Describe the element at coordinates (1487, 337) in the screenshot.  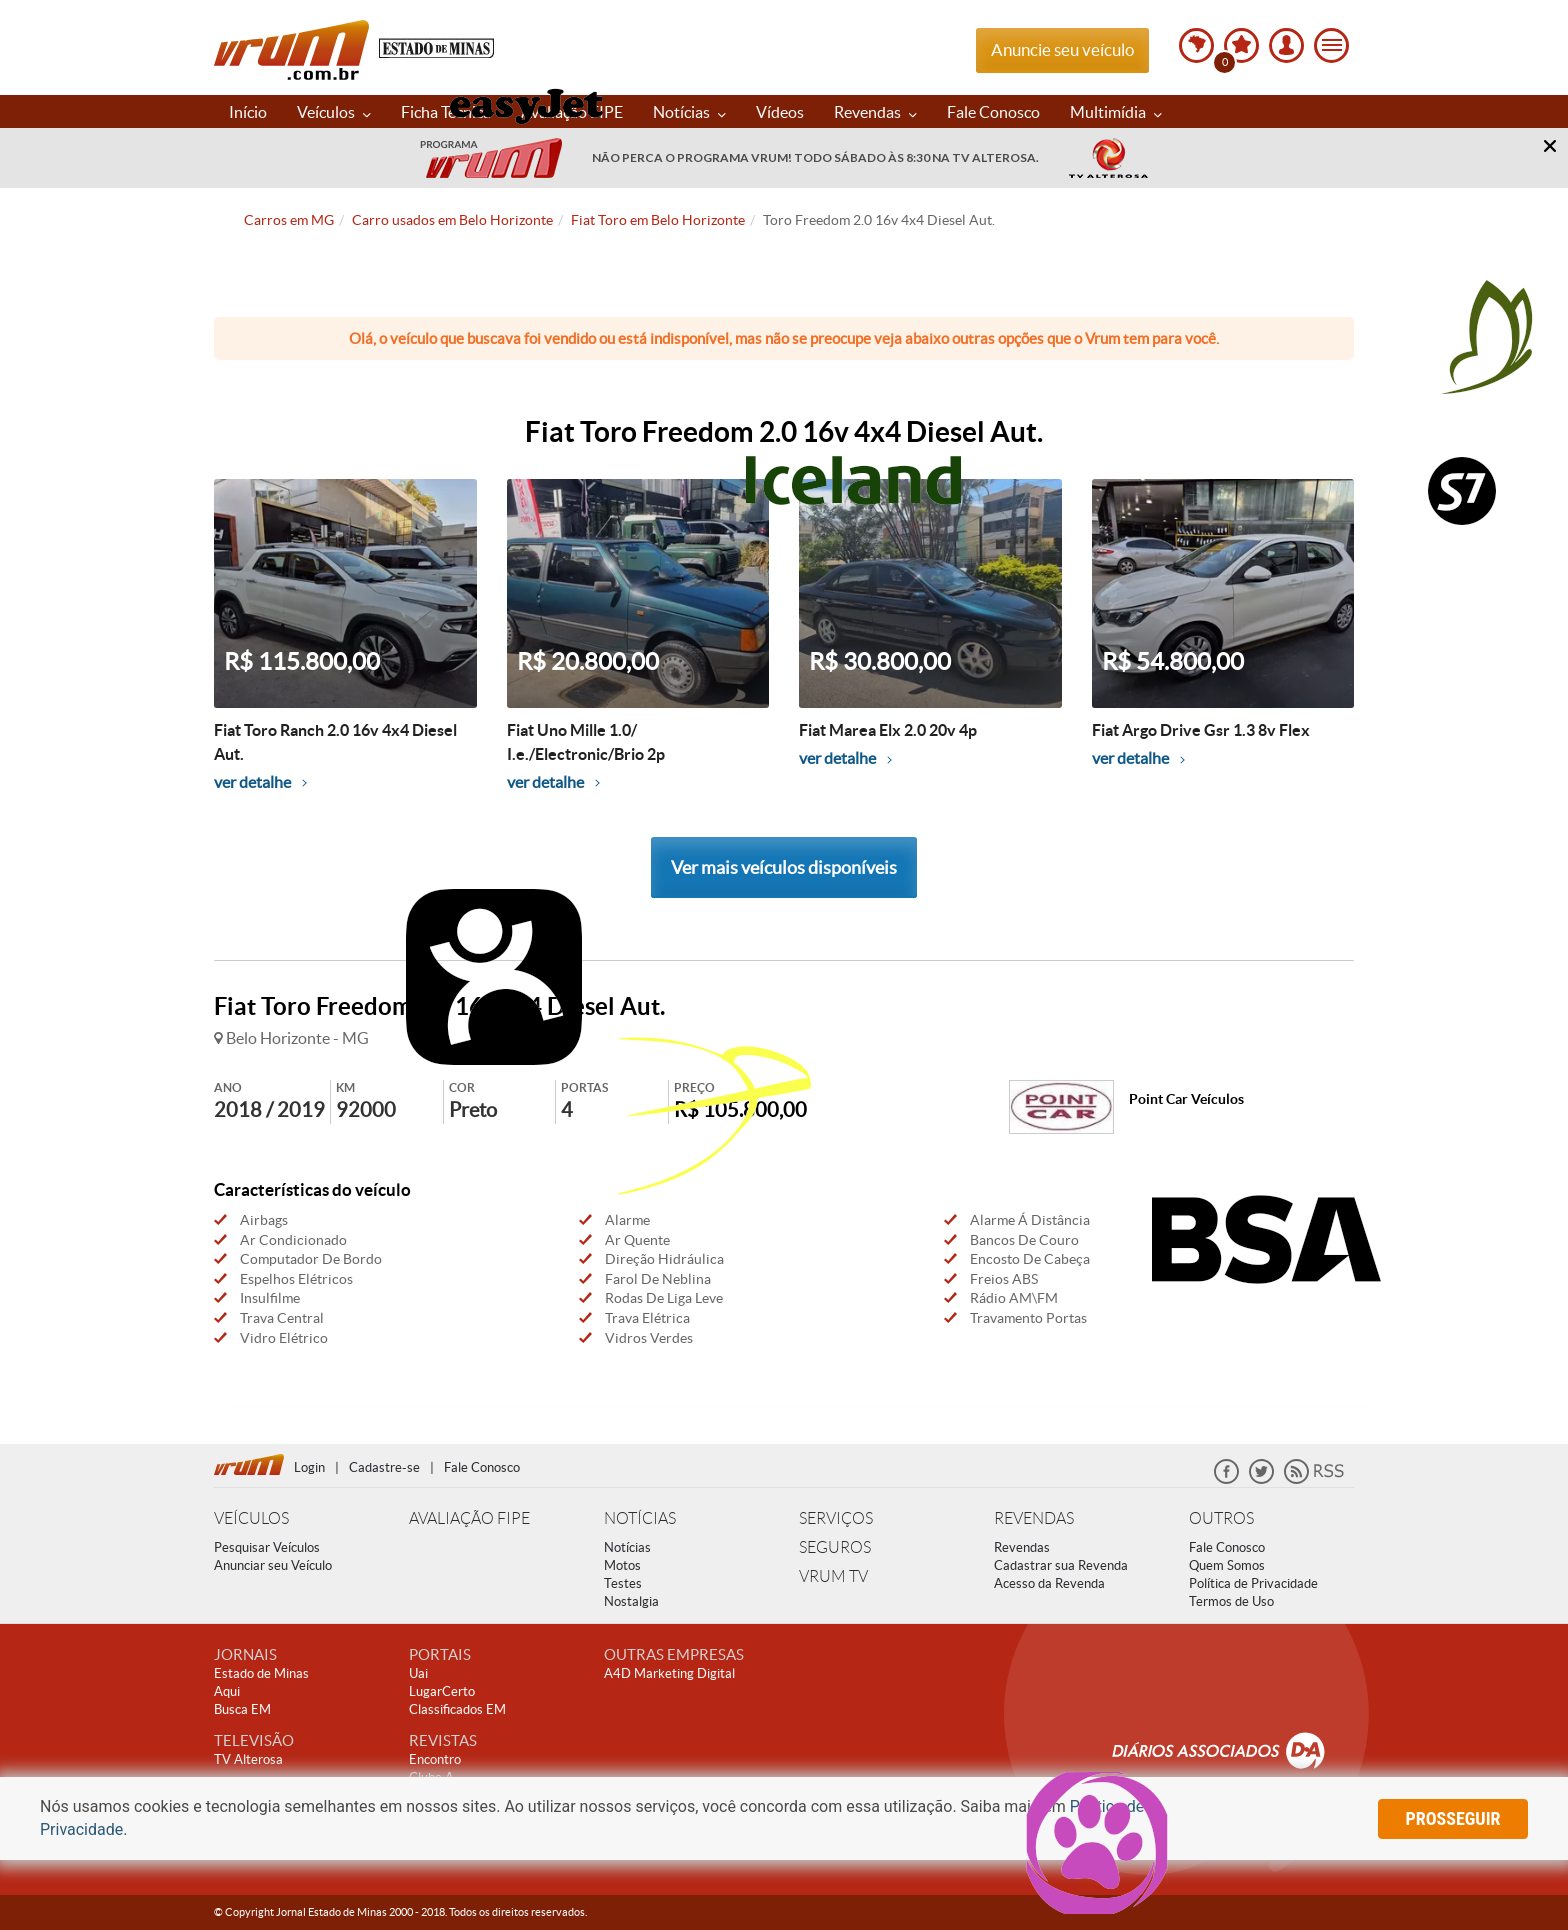
I see `open the Veepee app` at that location.